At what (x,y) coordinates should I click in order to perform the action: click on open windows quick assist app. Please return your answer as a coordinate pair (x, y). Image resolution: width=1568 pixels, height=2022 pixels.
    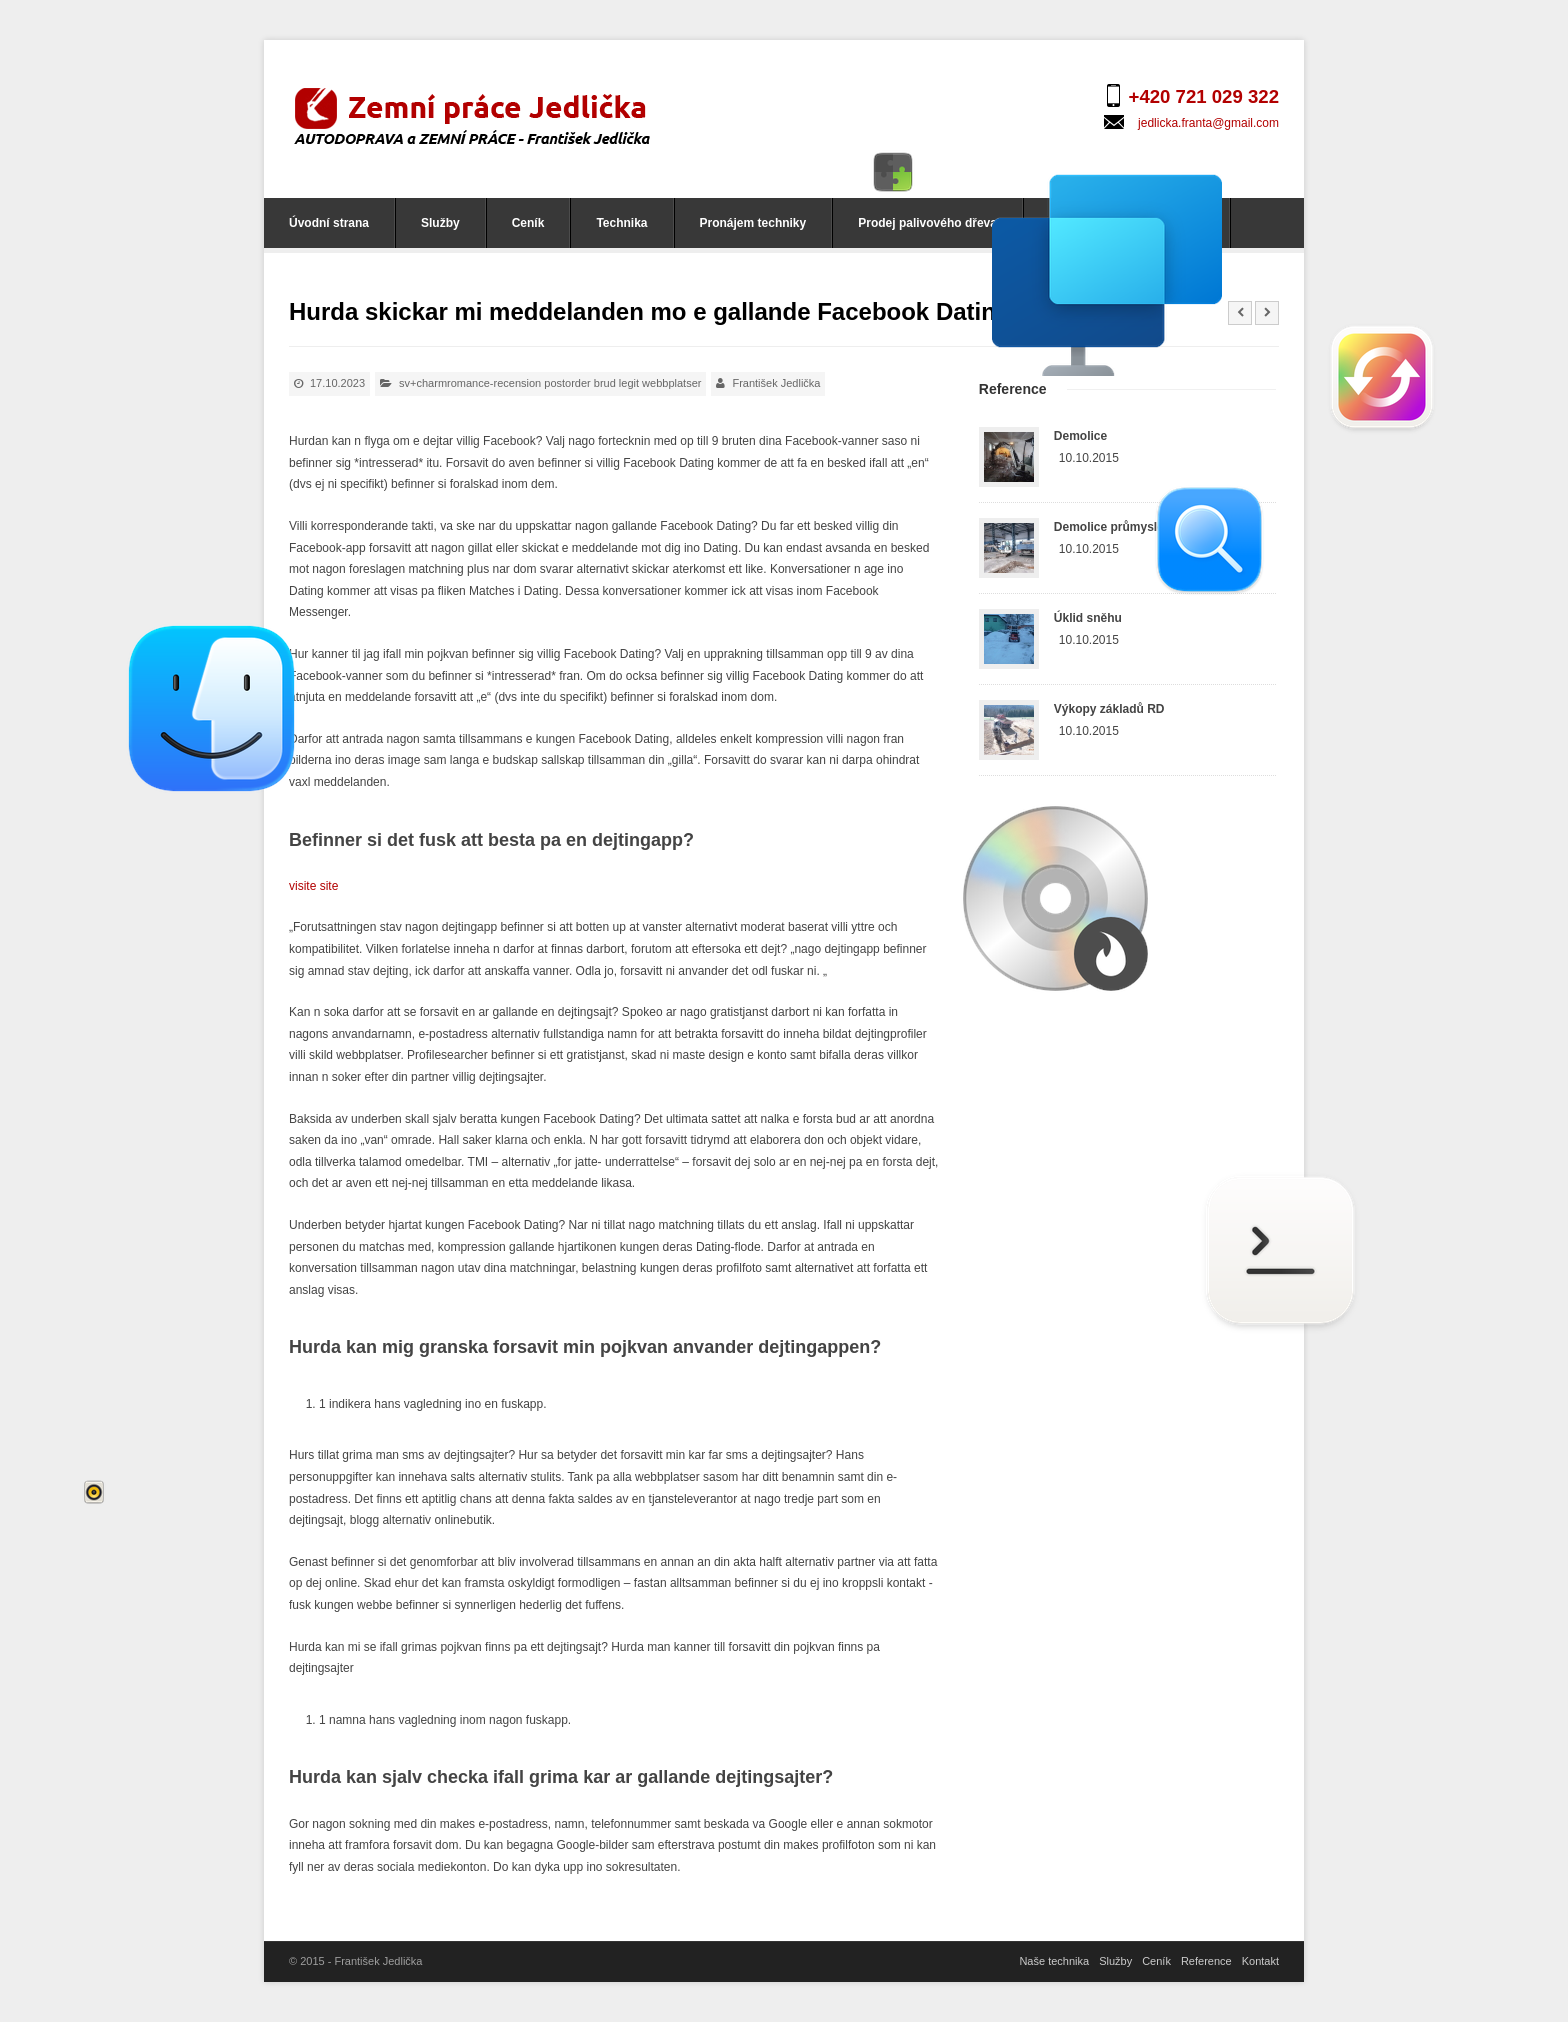
    Looking at the image, I should click on (1107, 261).